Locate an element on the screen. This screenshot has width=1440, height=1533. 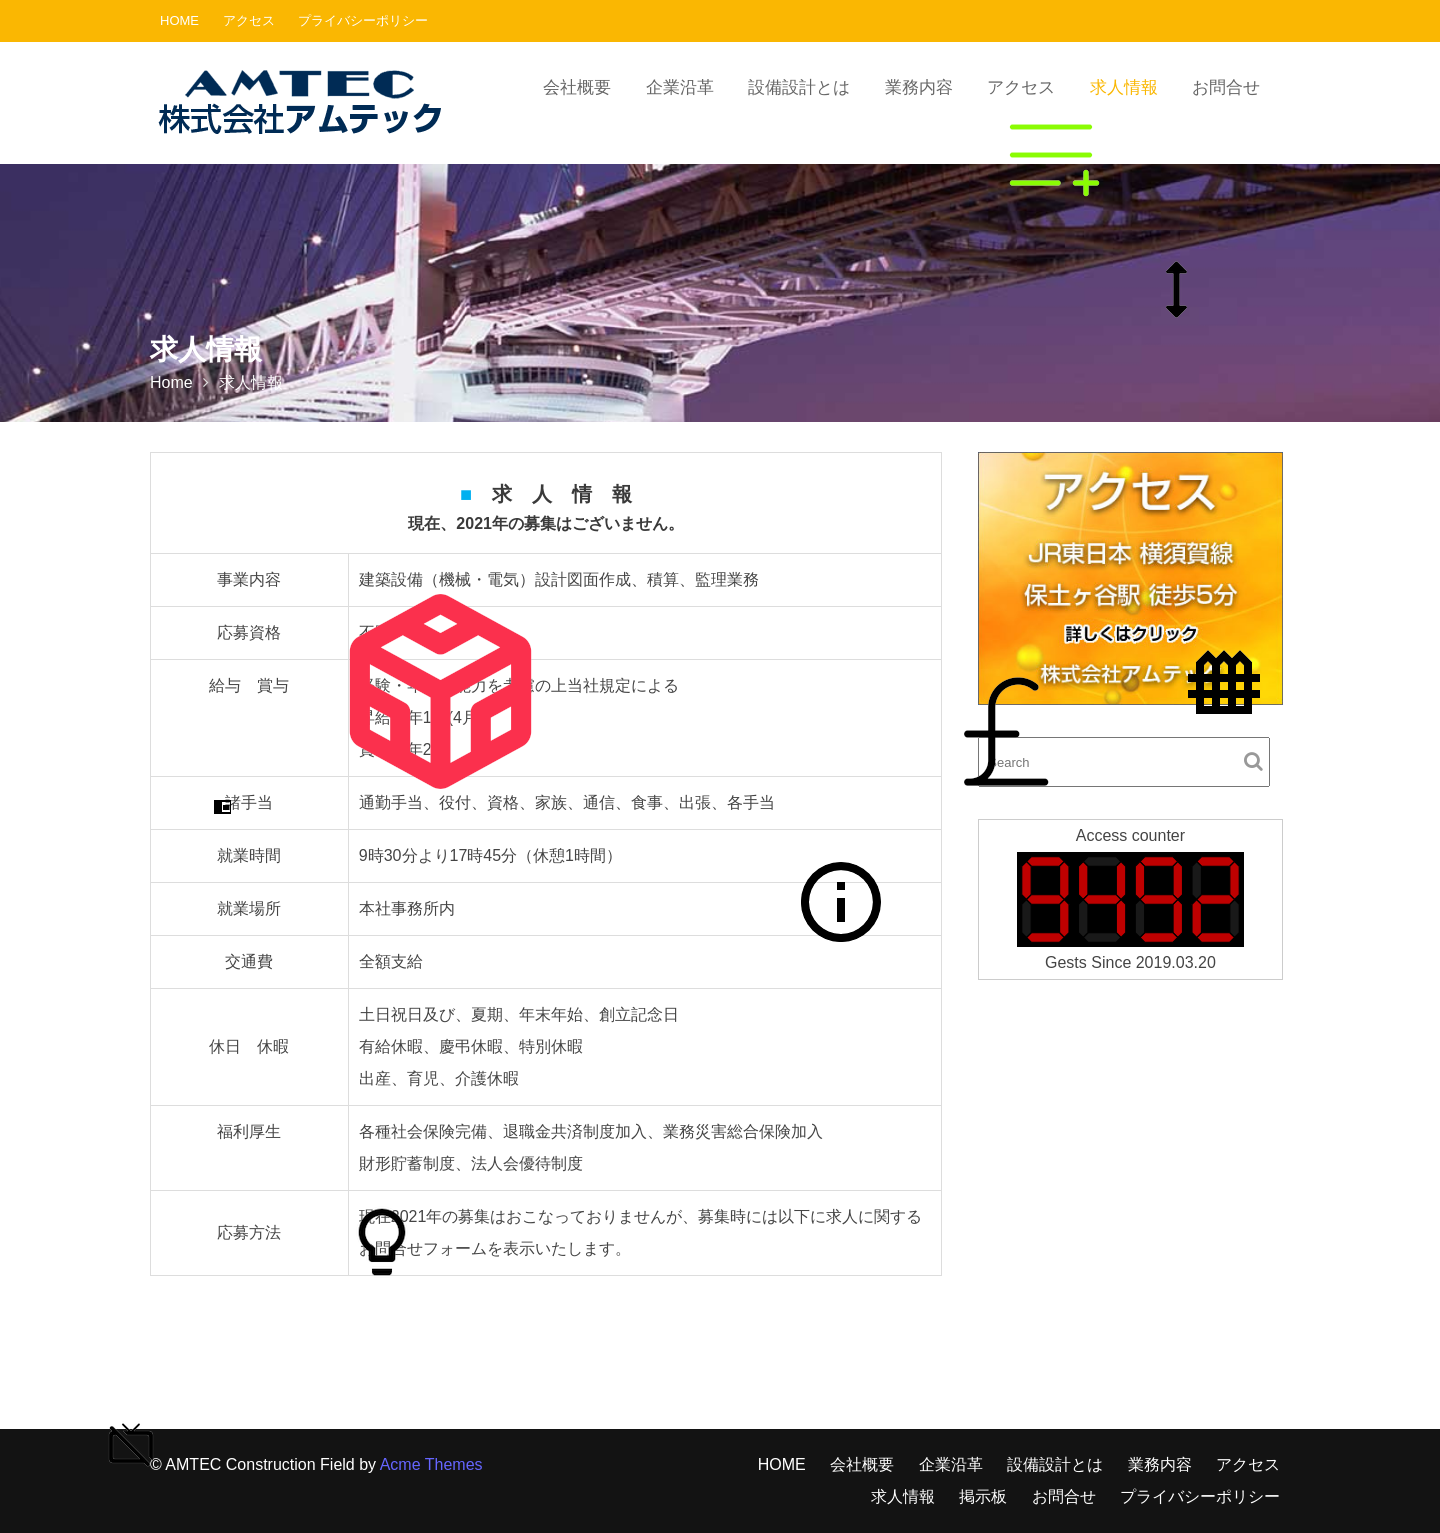
add a new item to the list is located at coordinates (1051, 155).